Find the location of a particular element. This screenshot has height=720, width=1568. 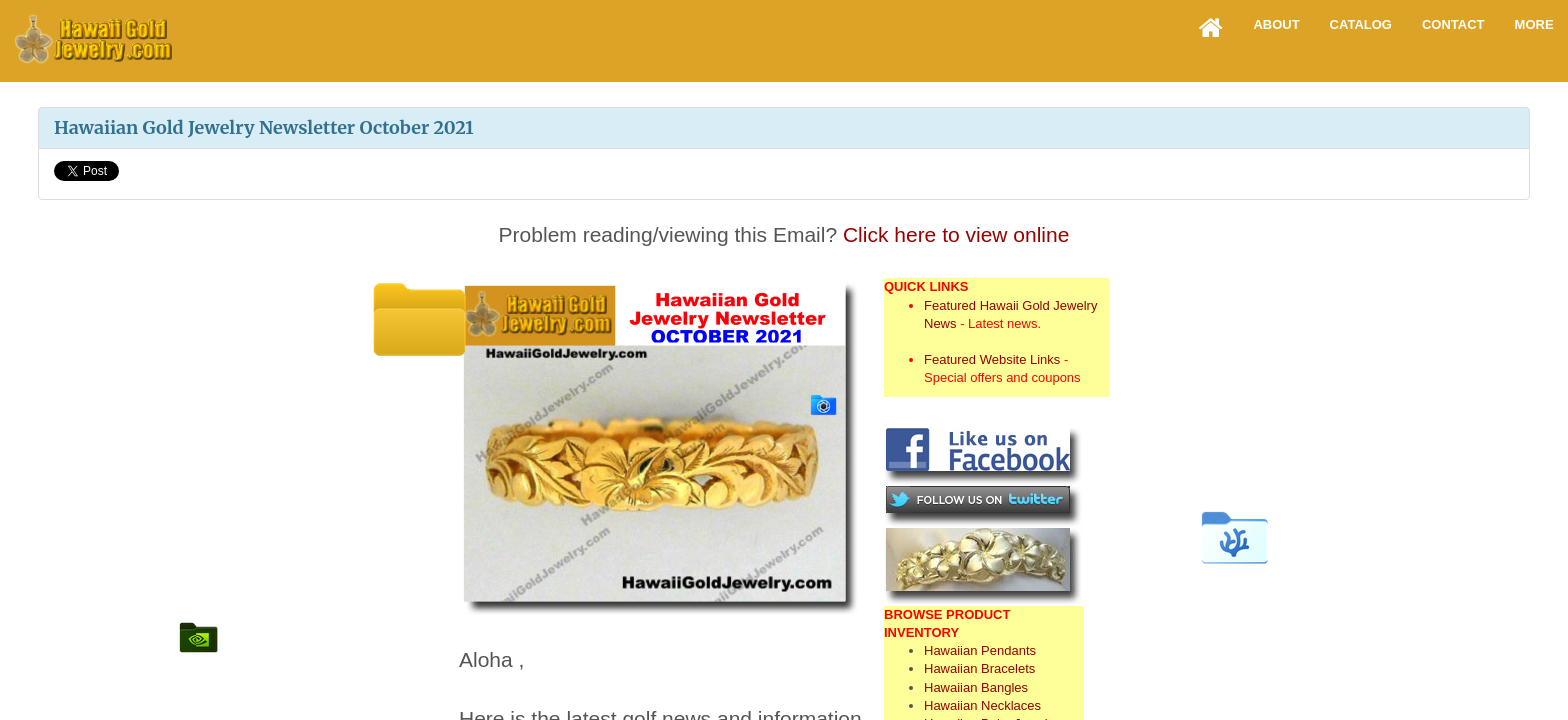

folder containing VSCodium projects or files is located at coordinates (1234, 539).